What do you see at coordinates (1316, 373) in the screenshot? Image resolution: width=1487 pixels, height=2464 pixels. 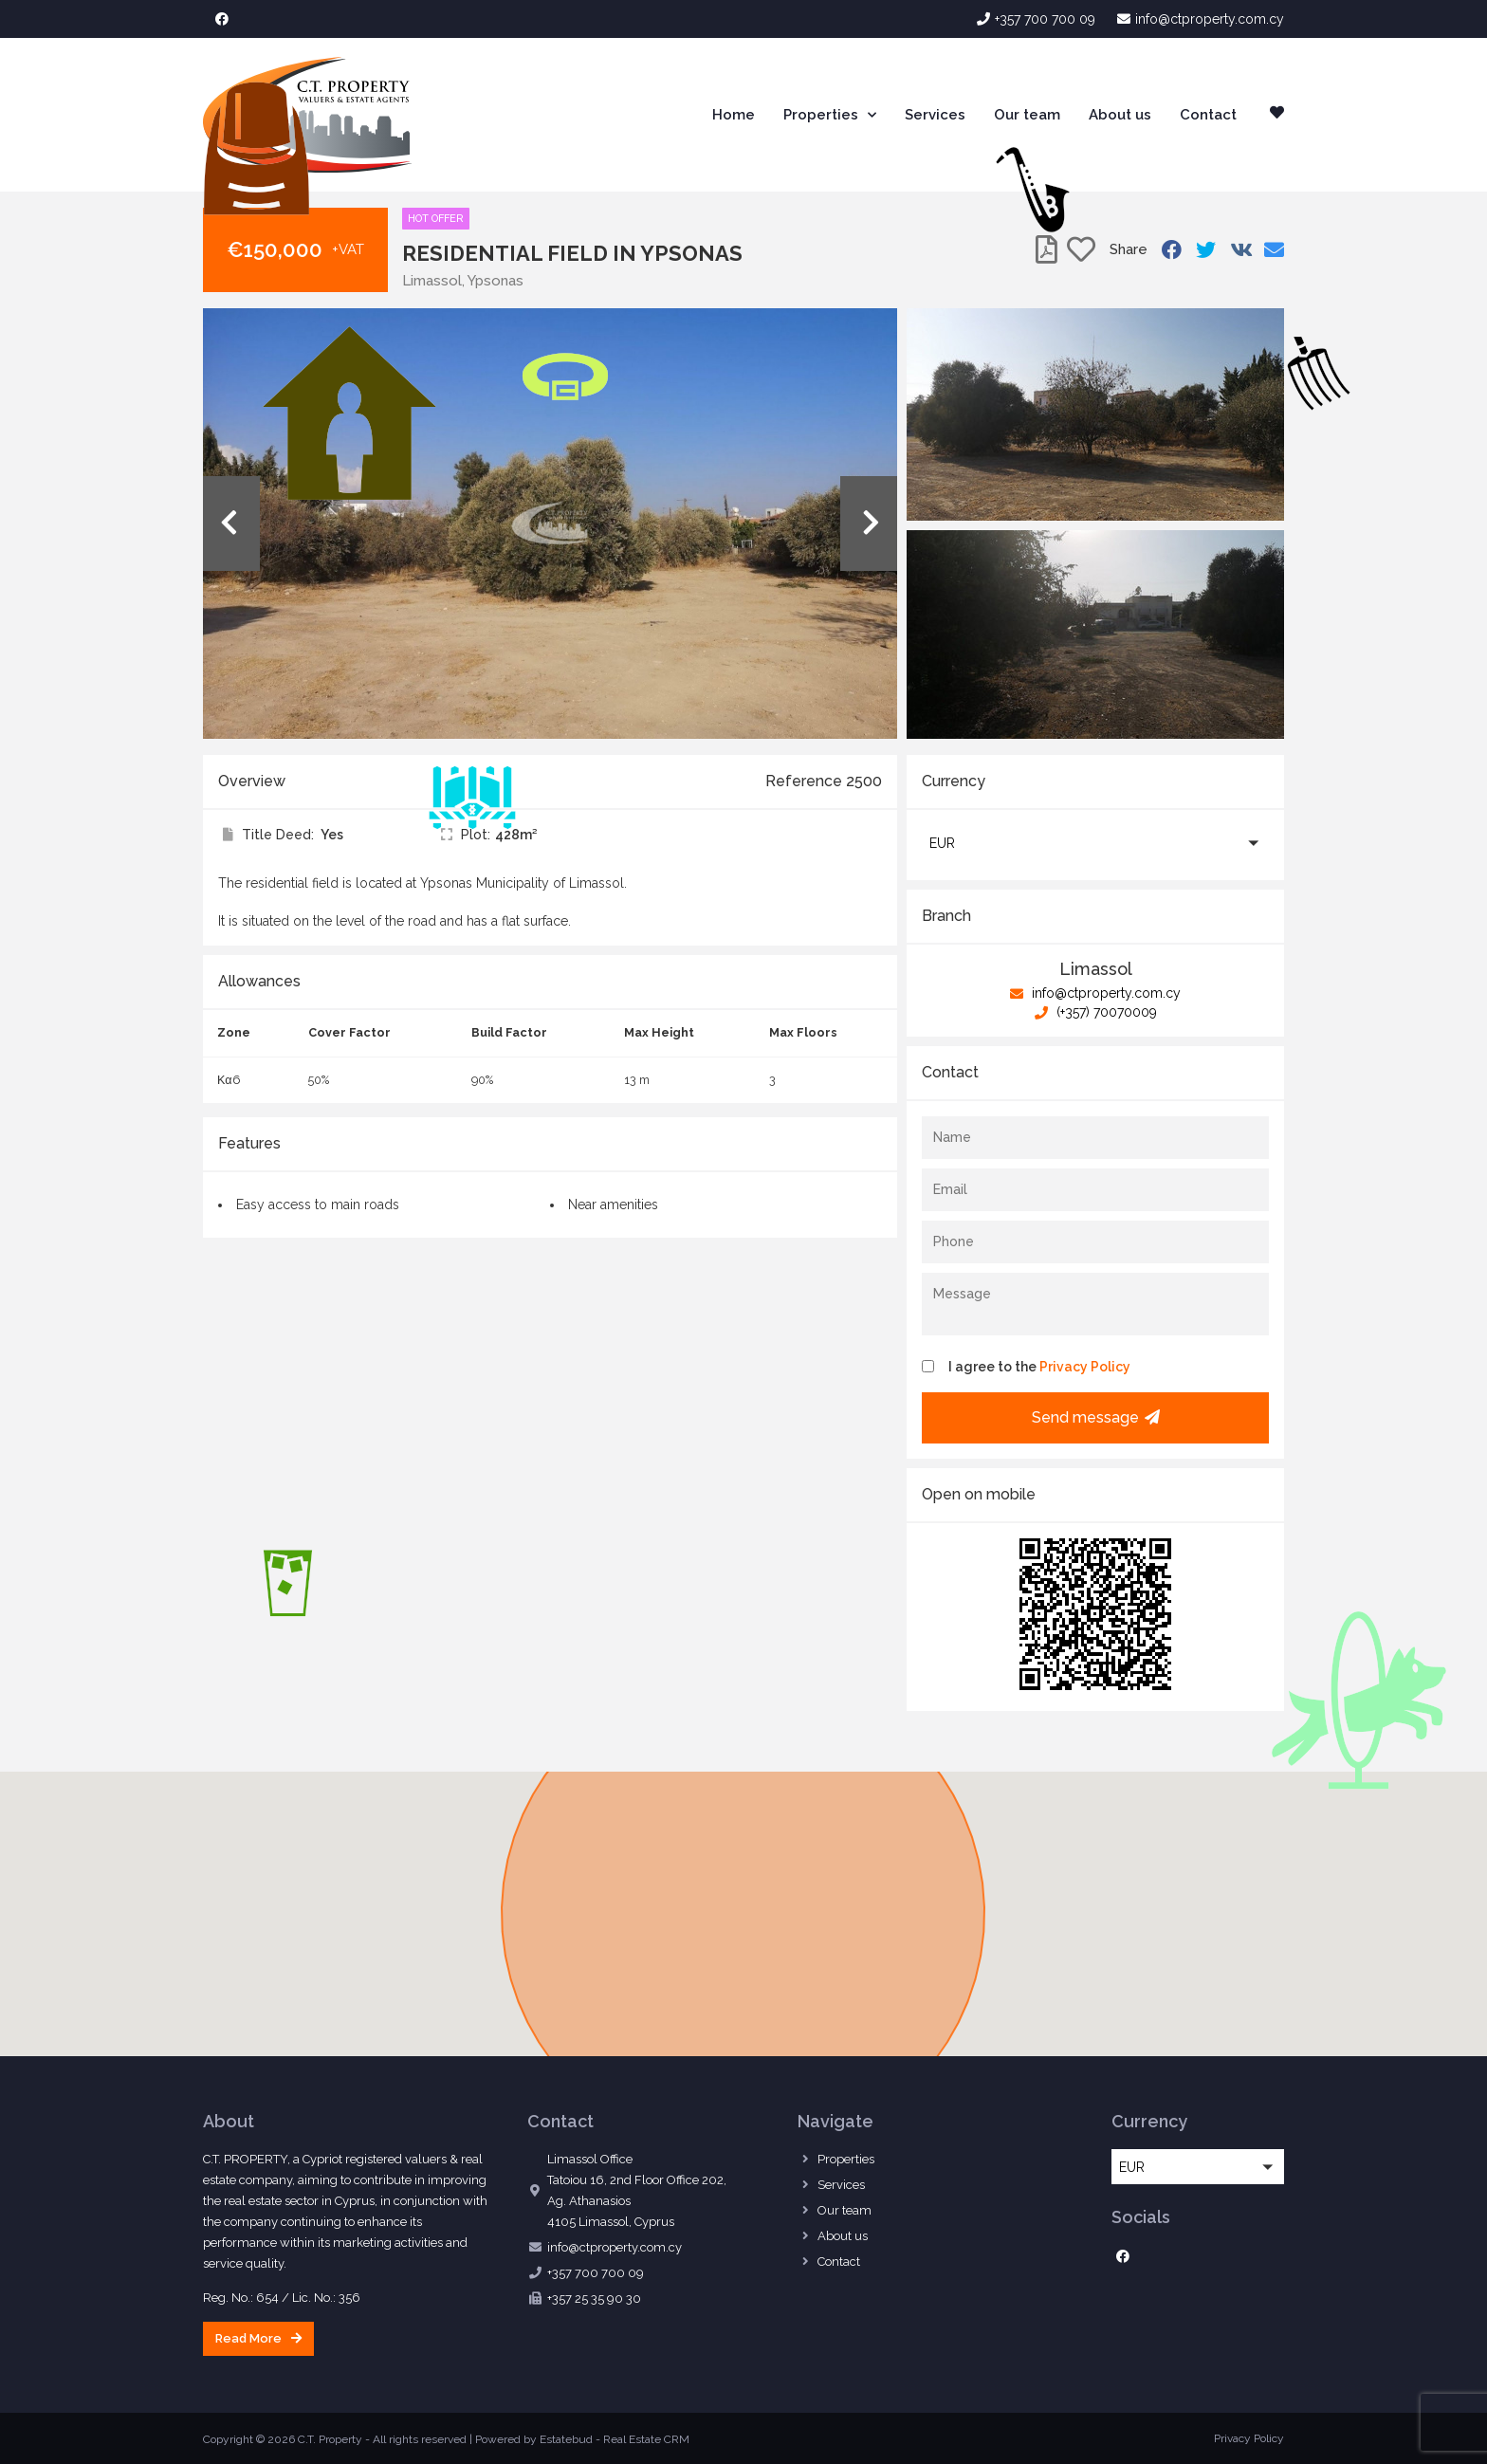 I see `farming or agriculture tool category` at bounding box center [1316, 373].